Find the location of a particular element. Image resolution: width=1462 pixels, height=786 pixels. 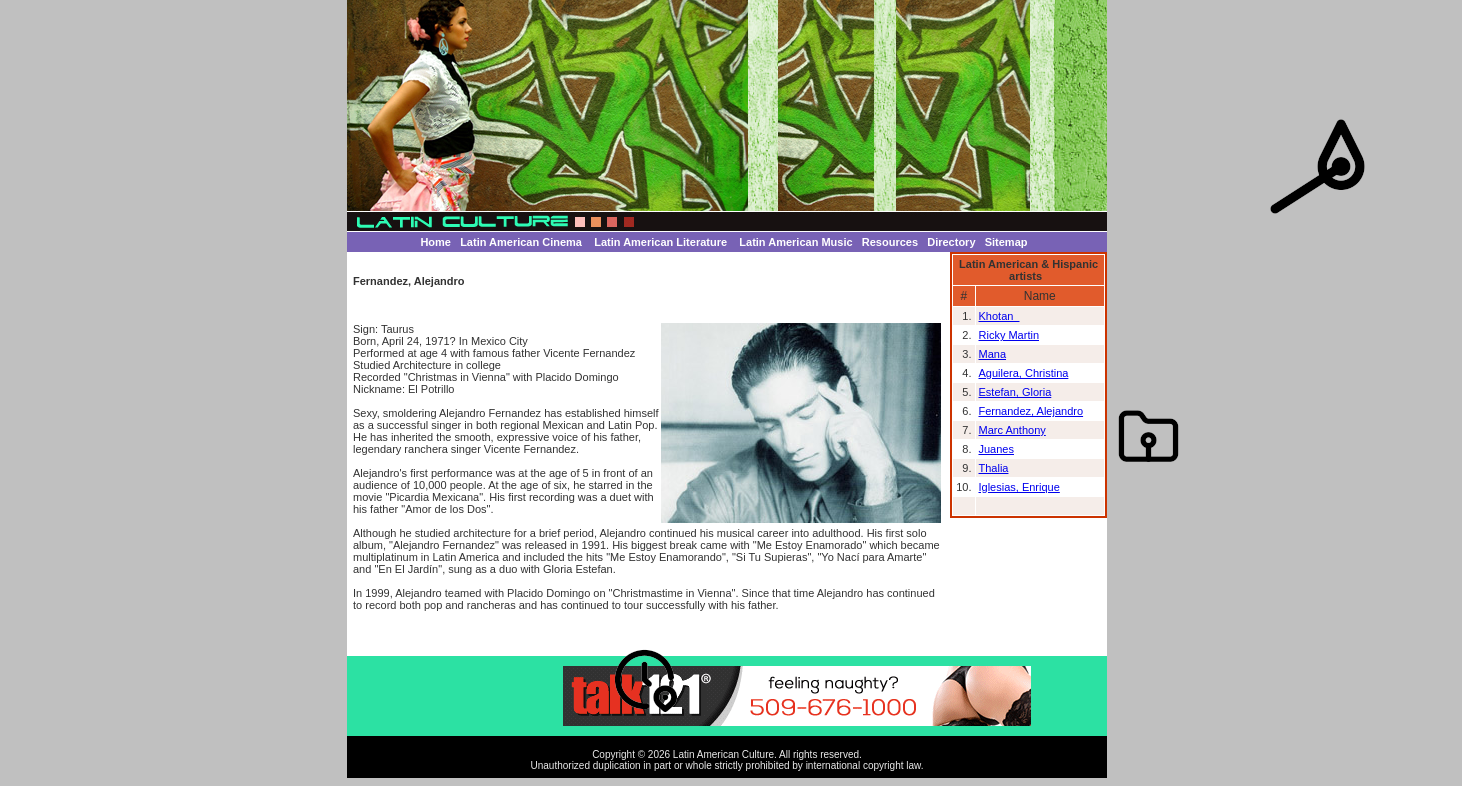

set a location-based reminder is located at coordinates (644, 679).